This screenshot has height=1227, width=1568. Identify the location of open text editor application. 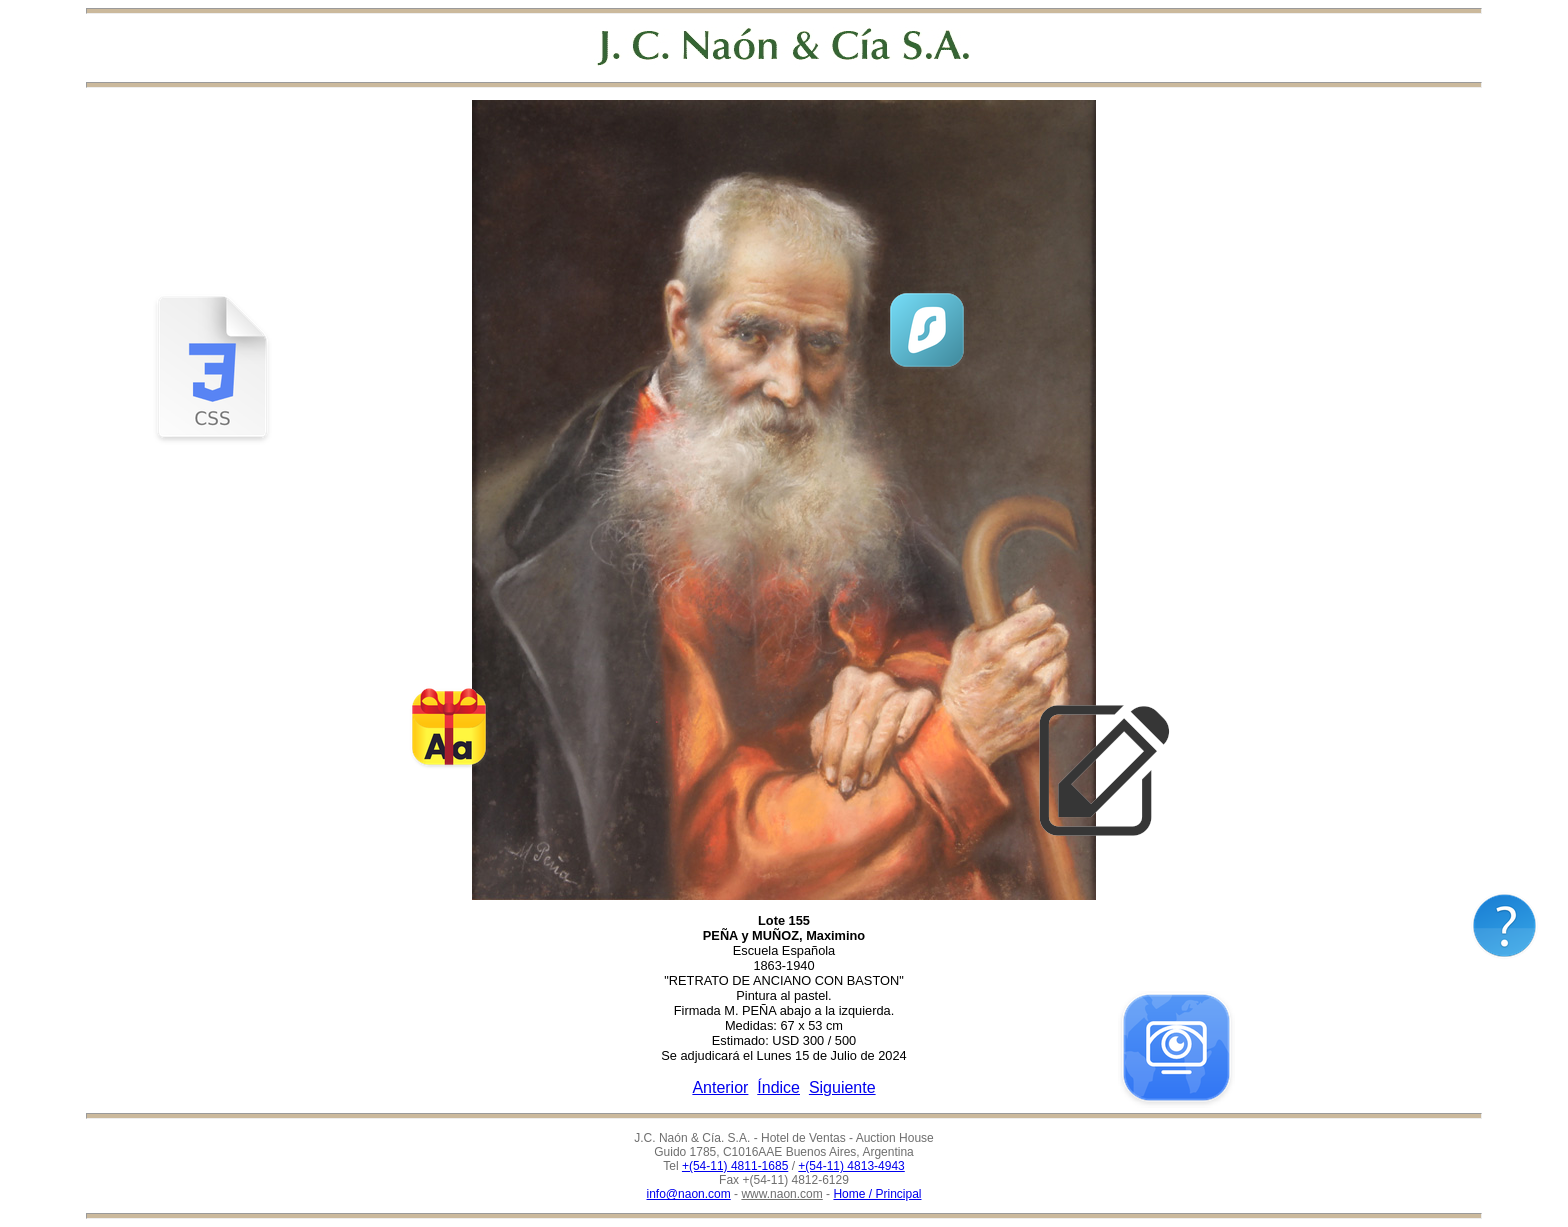
(1095, 770).